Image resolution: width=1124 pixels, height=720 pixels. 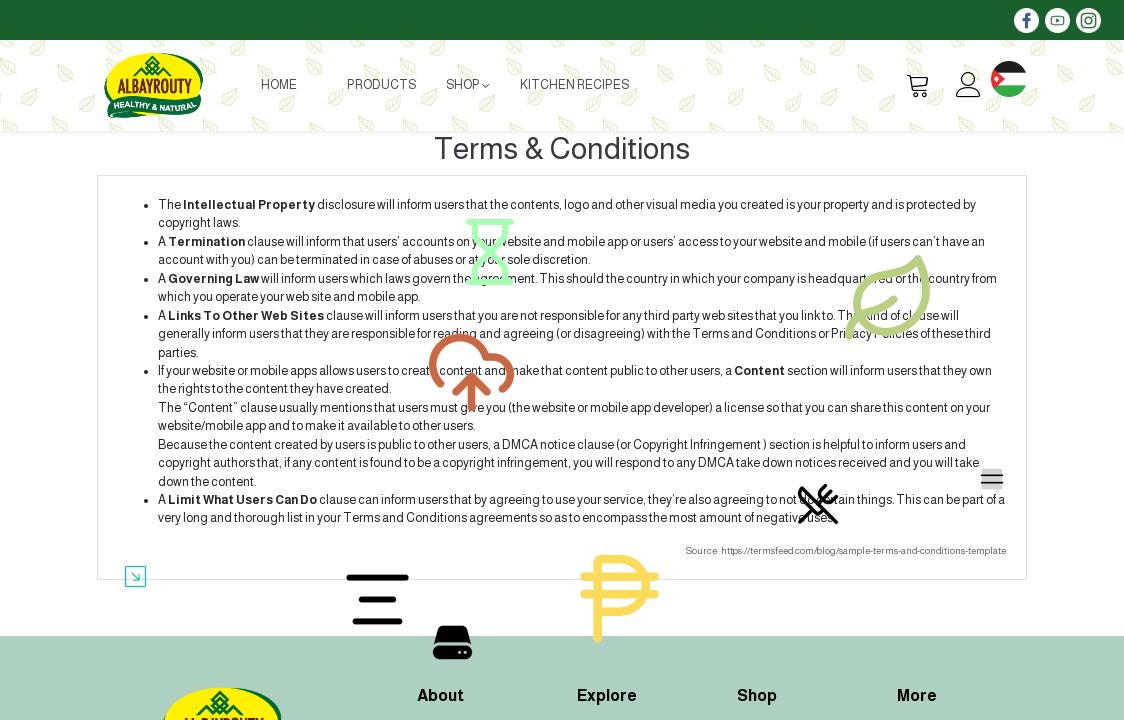 I want to click on access server settings, so click(x=452, y=642).